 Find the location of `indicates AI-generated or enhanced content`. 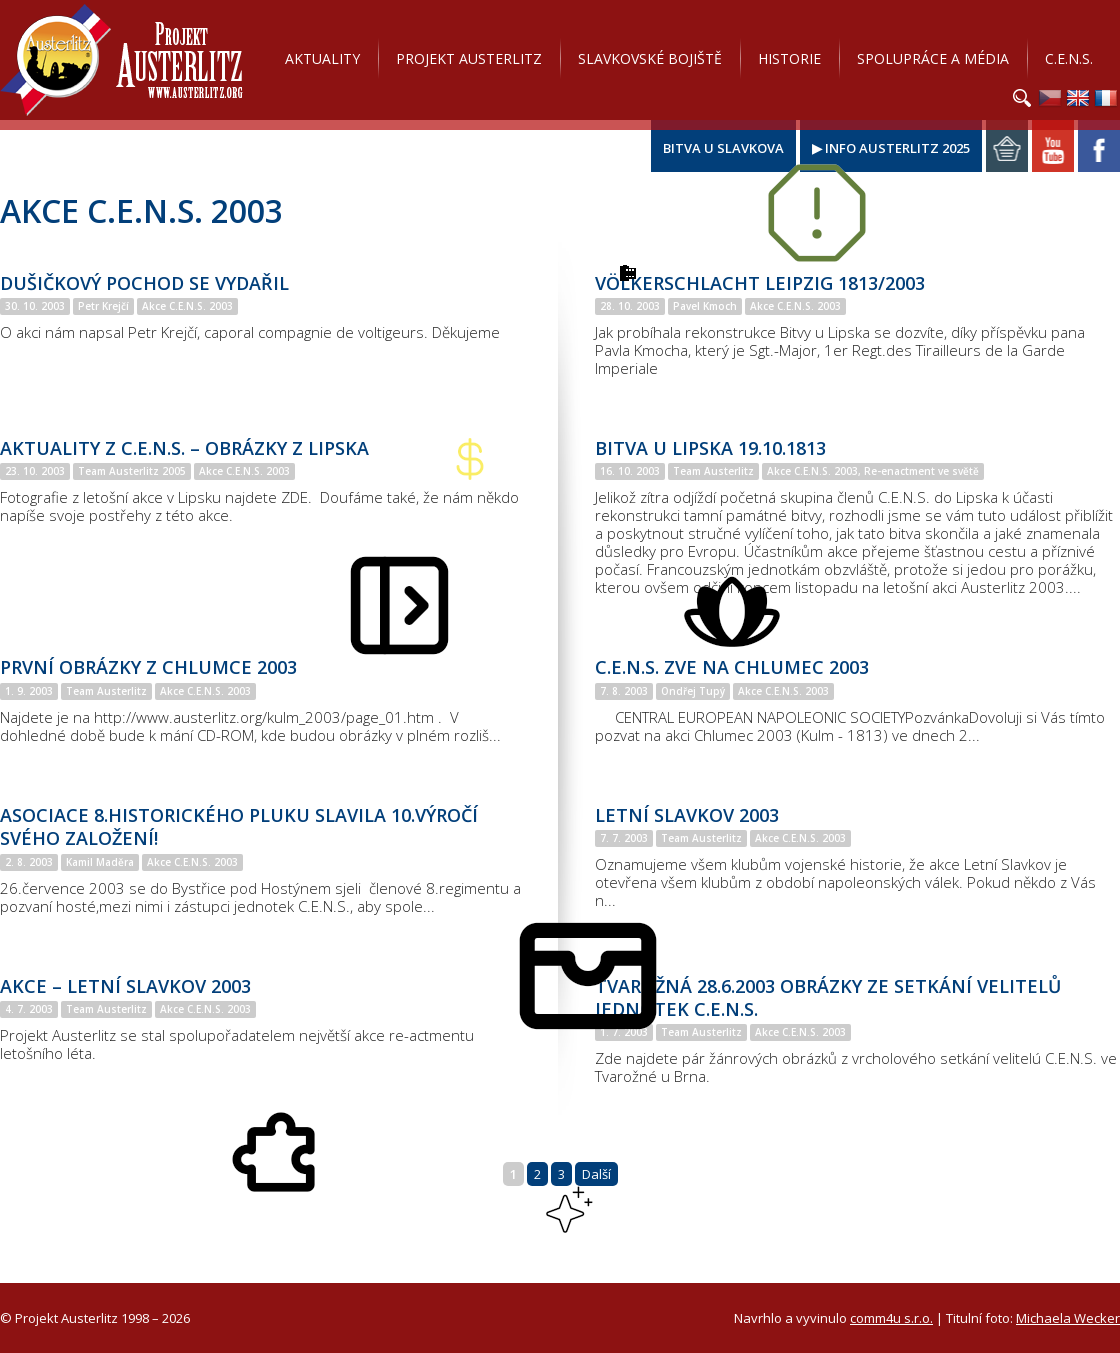

indicates AI-generated or enhanced content is located at coordinates (568, 1210).